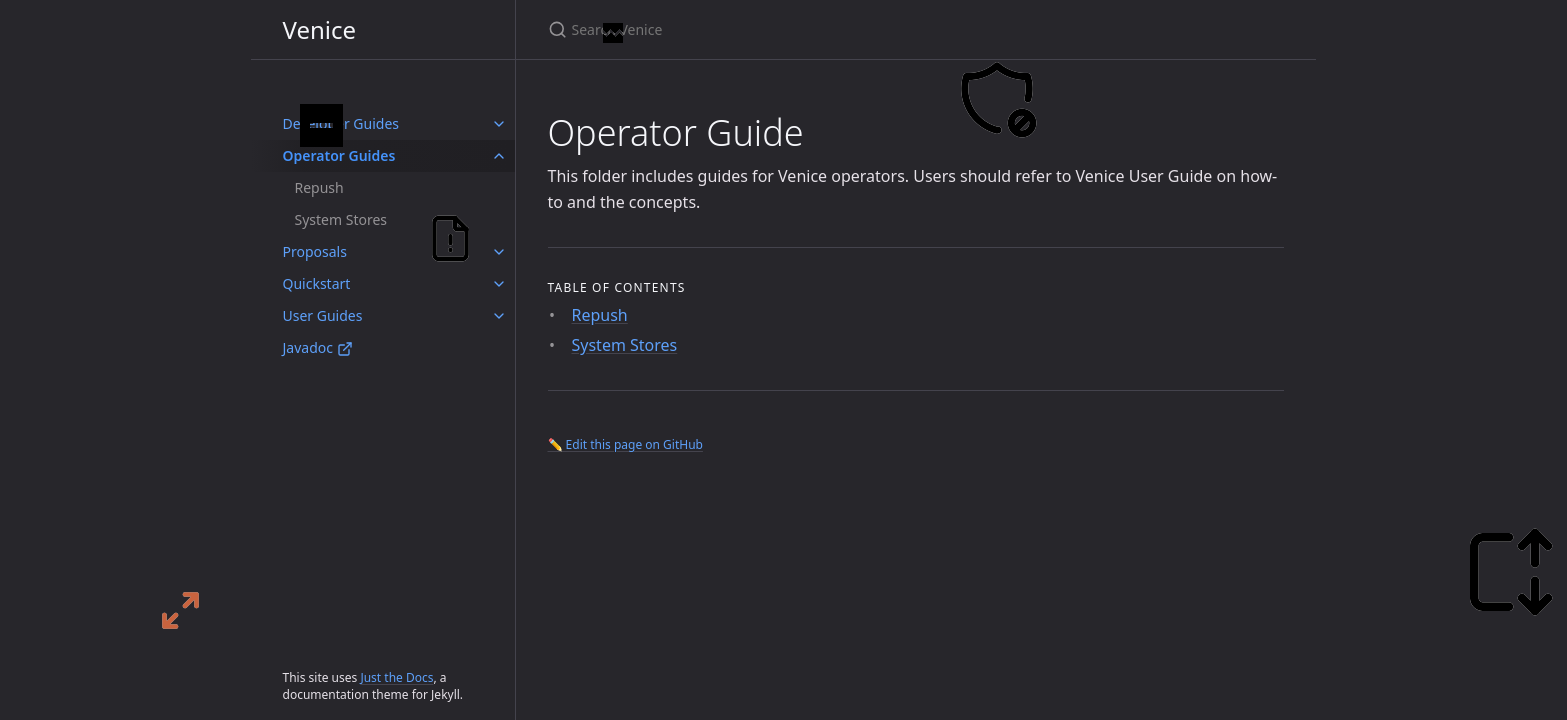 The height and width of the screenshot is (720, 1567). I want to click on cancel or disable security protection, so click(997, 98).